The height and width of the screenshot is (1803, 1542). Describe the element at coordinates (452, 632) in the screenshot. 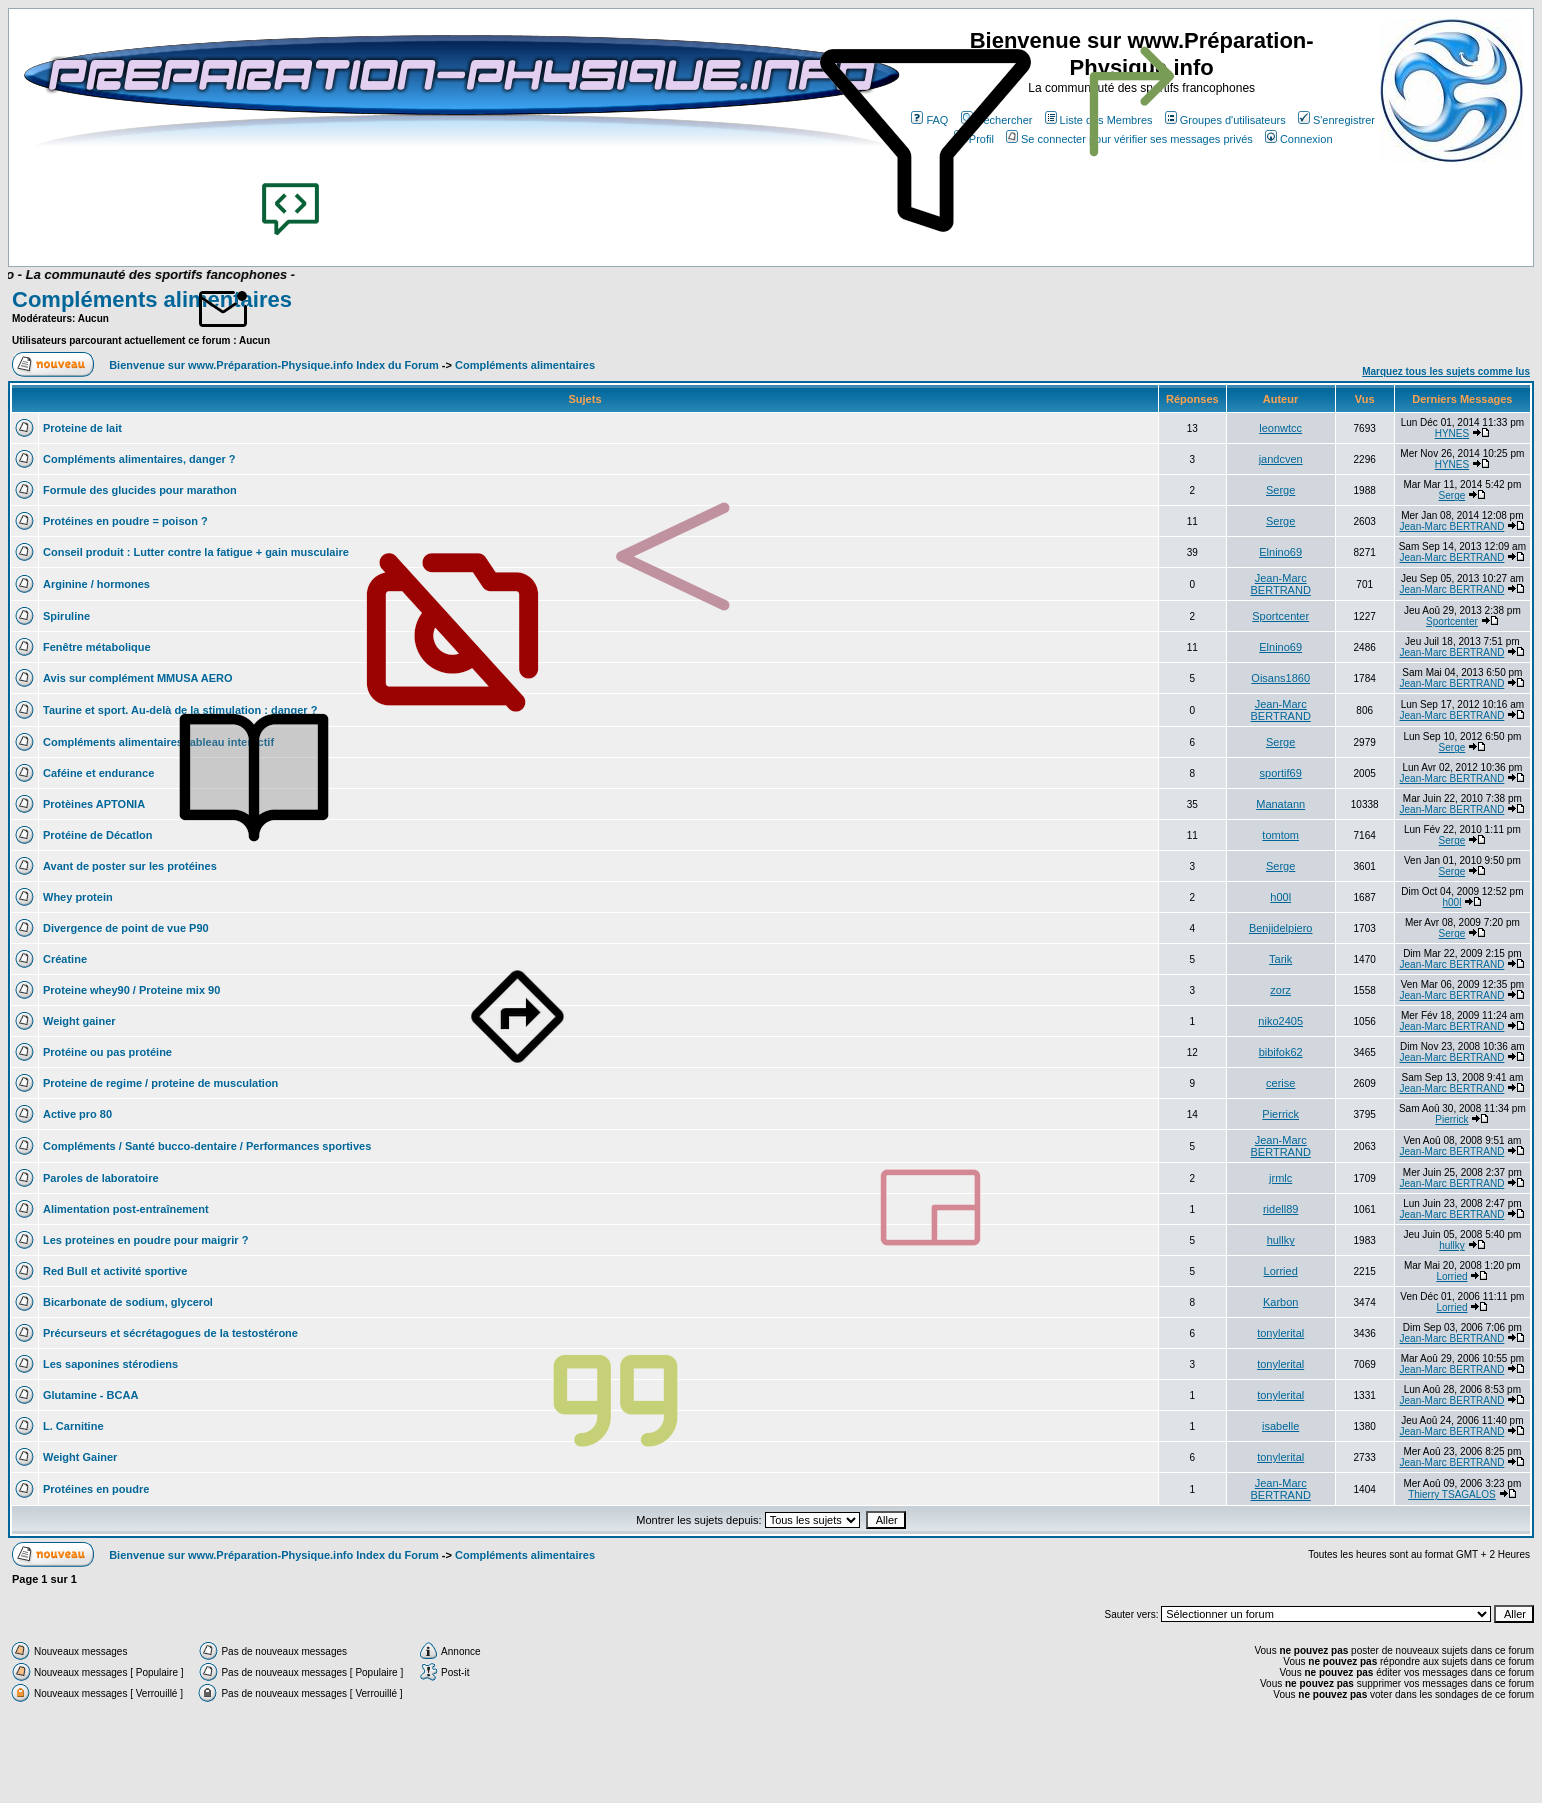

I see `camera access is disabled` at that location.